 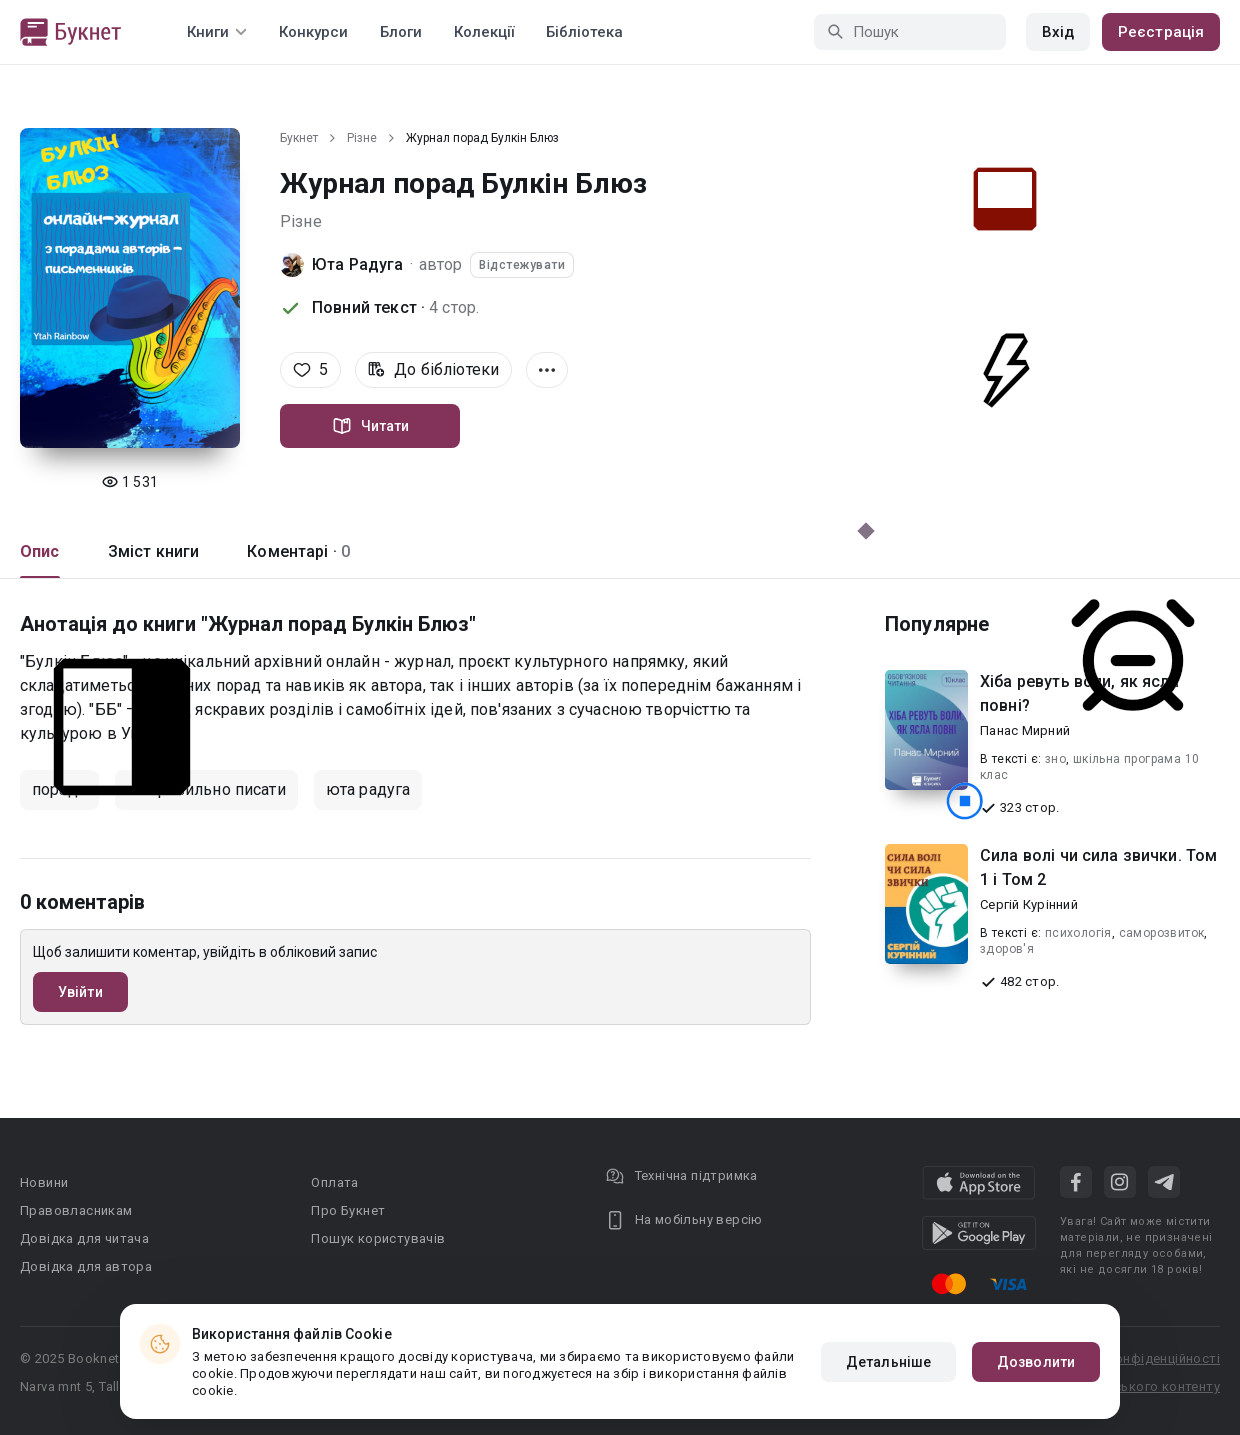 I want to click on stop a running process or task, so click(x=965, y=801).